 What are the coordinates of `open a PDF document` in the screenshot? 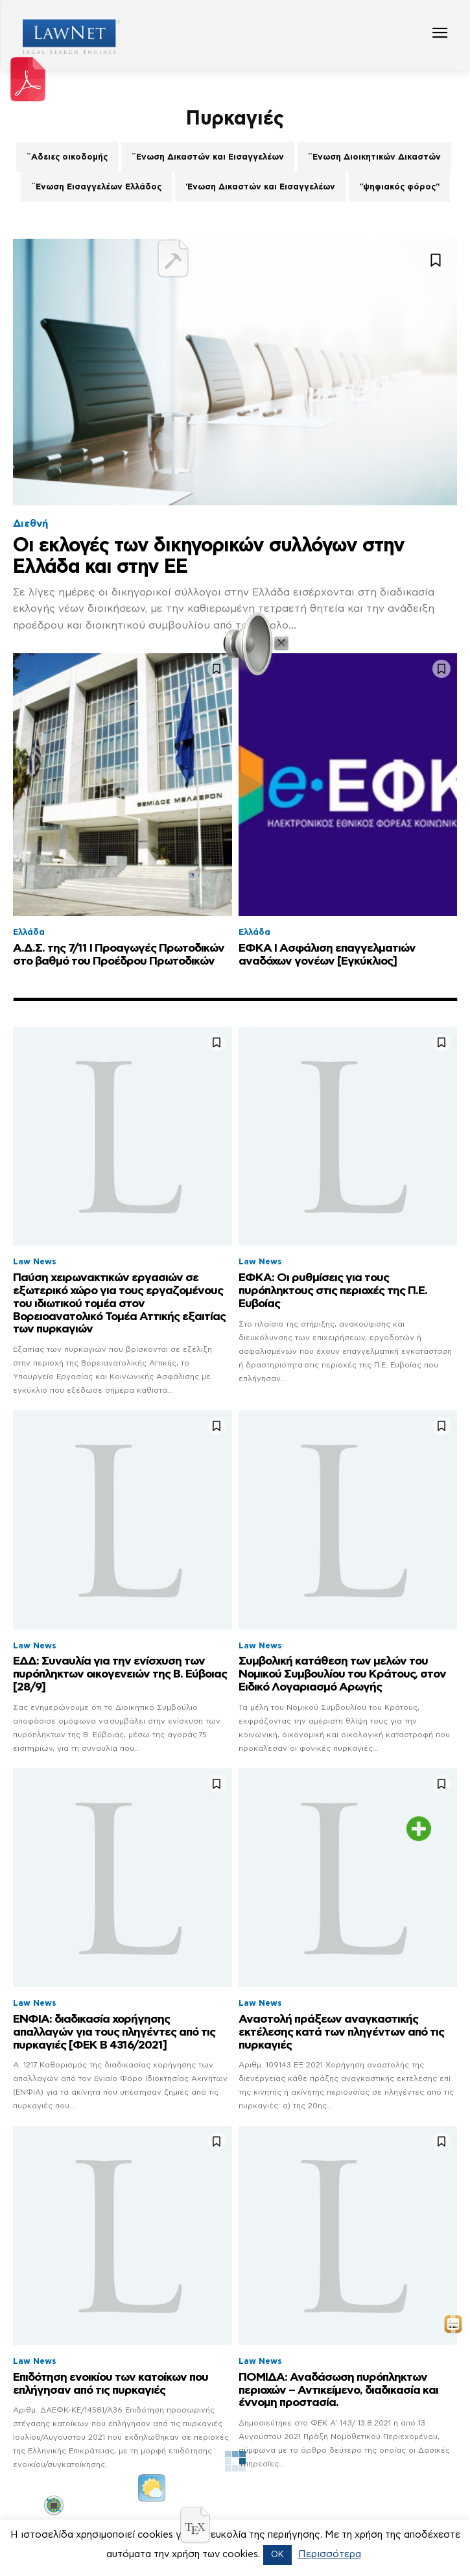 It's located at (28, 79).